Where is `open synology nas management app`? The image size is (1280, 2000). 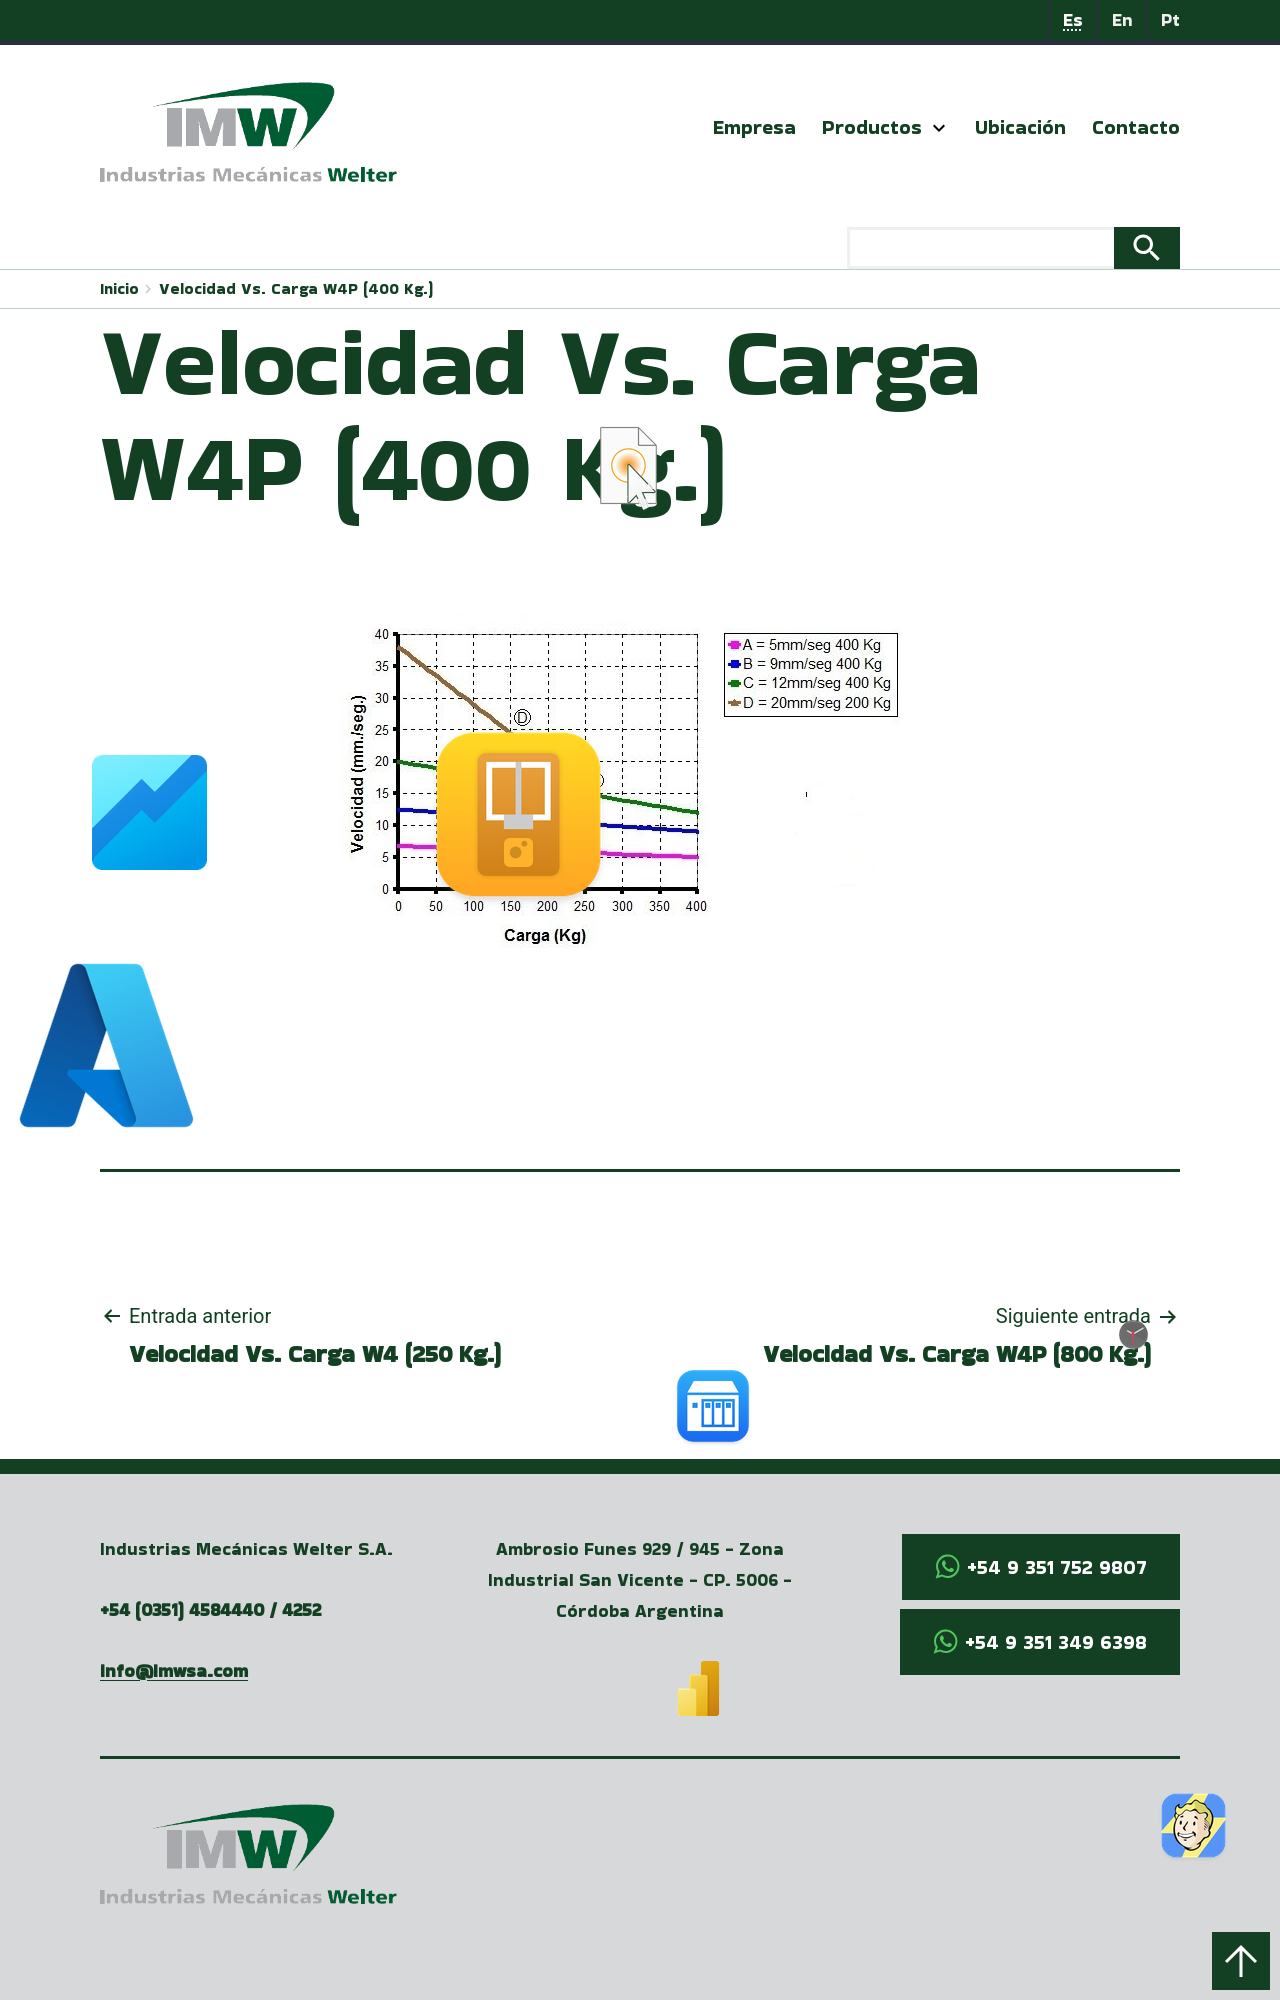 open synology nas management app is located at coordinates (713, 1406).